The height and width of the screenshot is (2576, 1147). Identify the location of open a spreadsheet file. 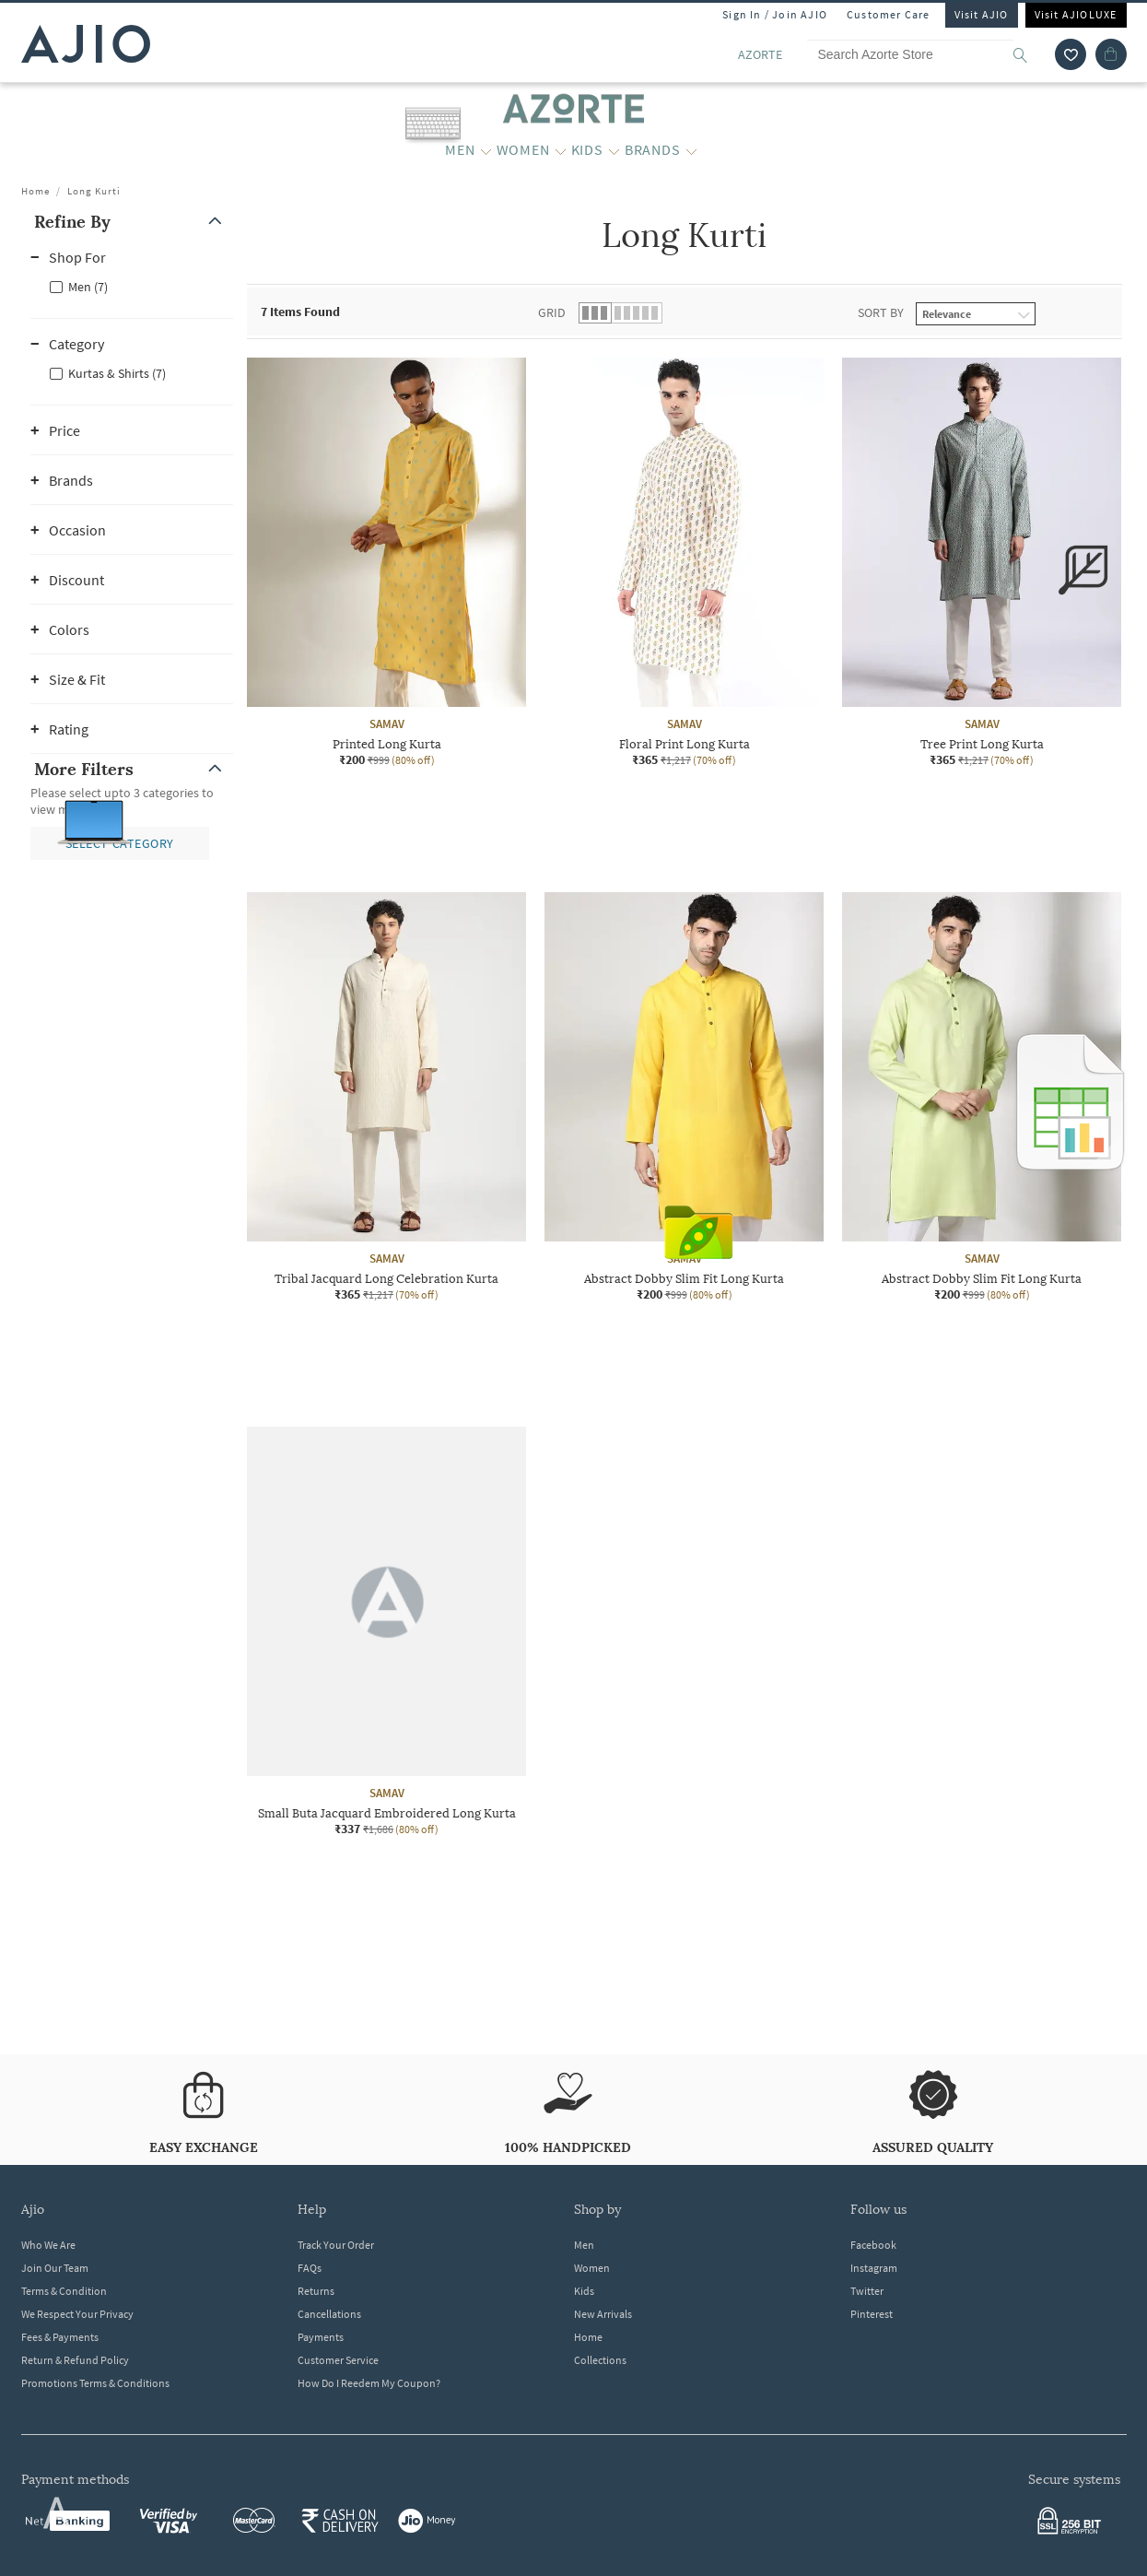
(1070, 1101).